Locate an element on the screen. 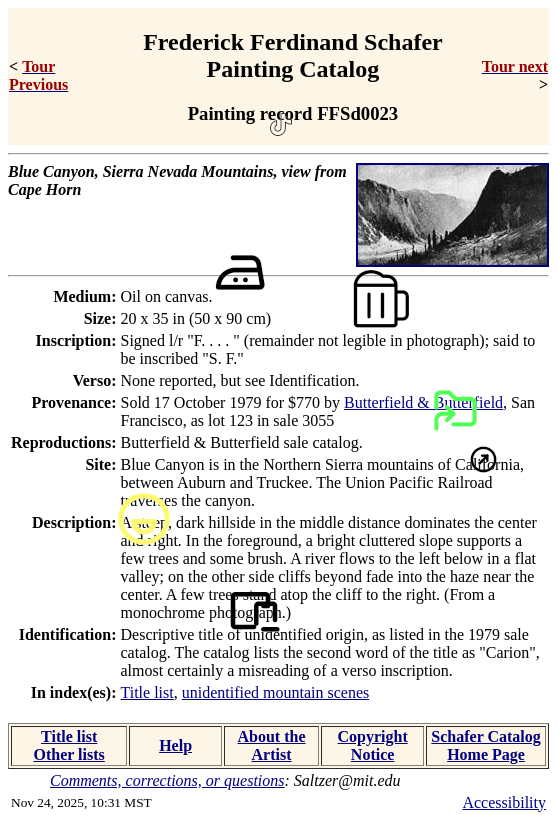 The image size is (557, 823). open the TikTok app is located at coordinates (281, 125).